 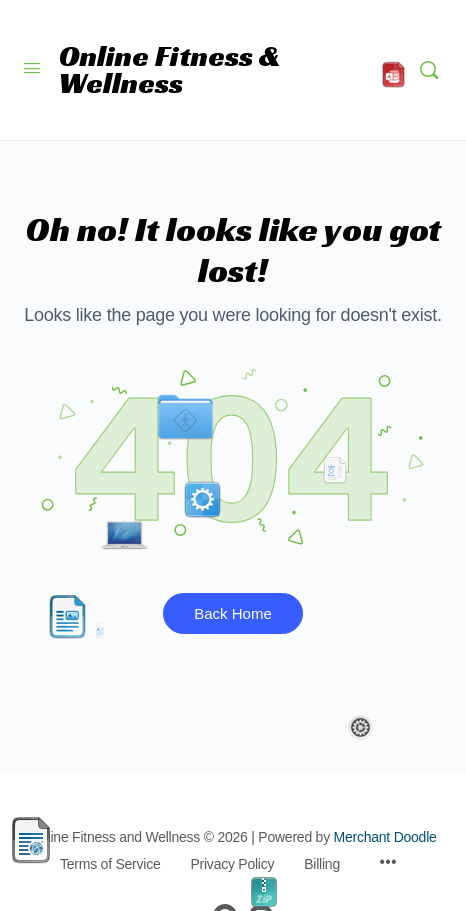 What do you see at coordinates (100, 630) in the screenshot?
I see `open a word processing document` at bounding box center [100, 630].